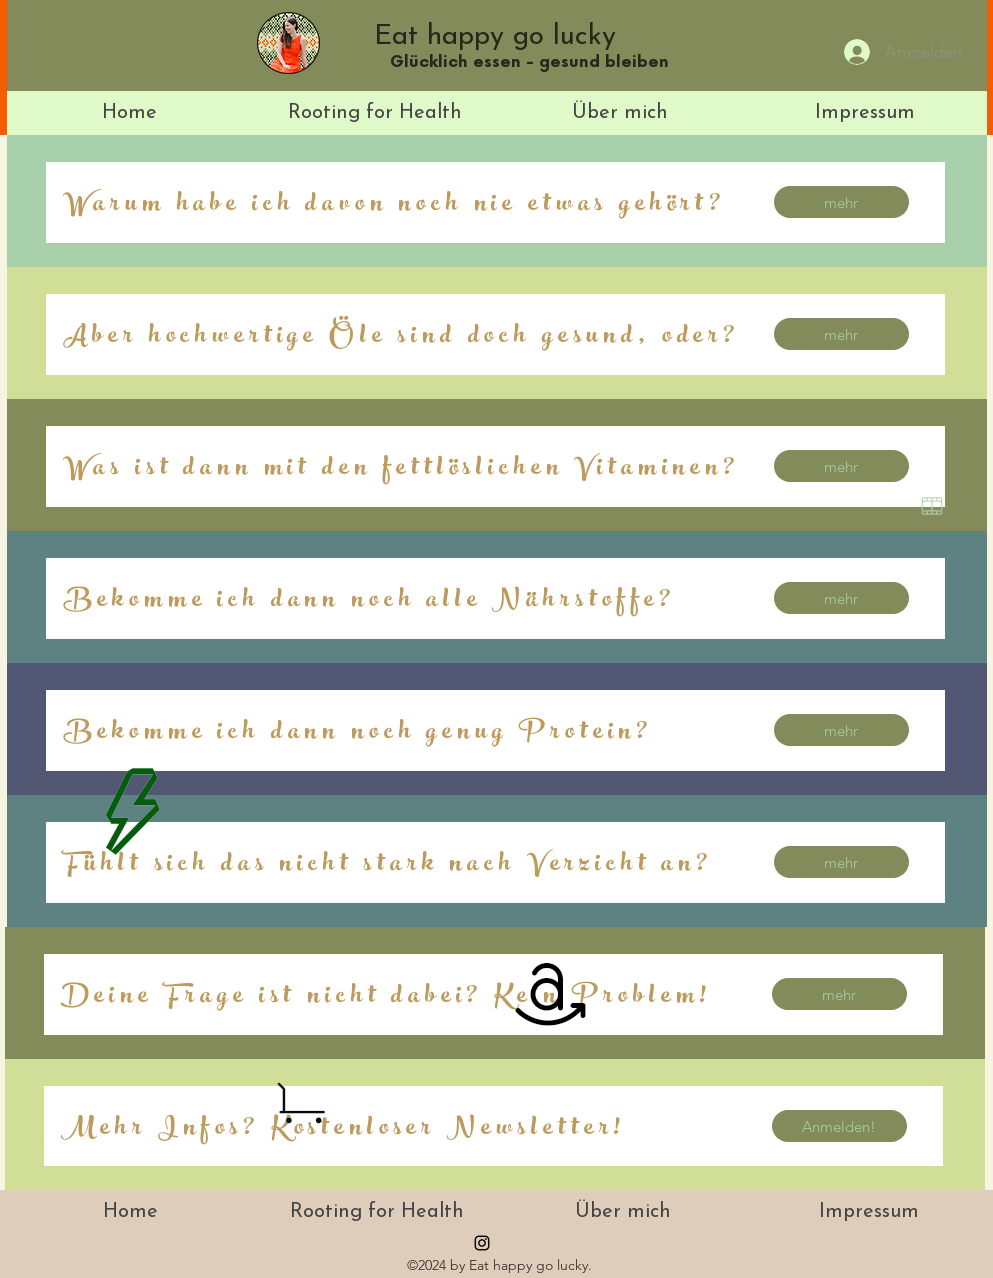  I want to click on indicates an event or event handler in code, so click(130, 811).